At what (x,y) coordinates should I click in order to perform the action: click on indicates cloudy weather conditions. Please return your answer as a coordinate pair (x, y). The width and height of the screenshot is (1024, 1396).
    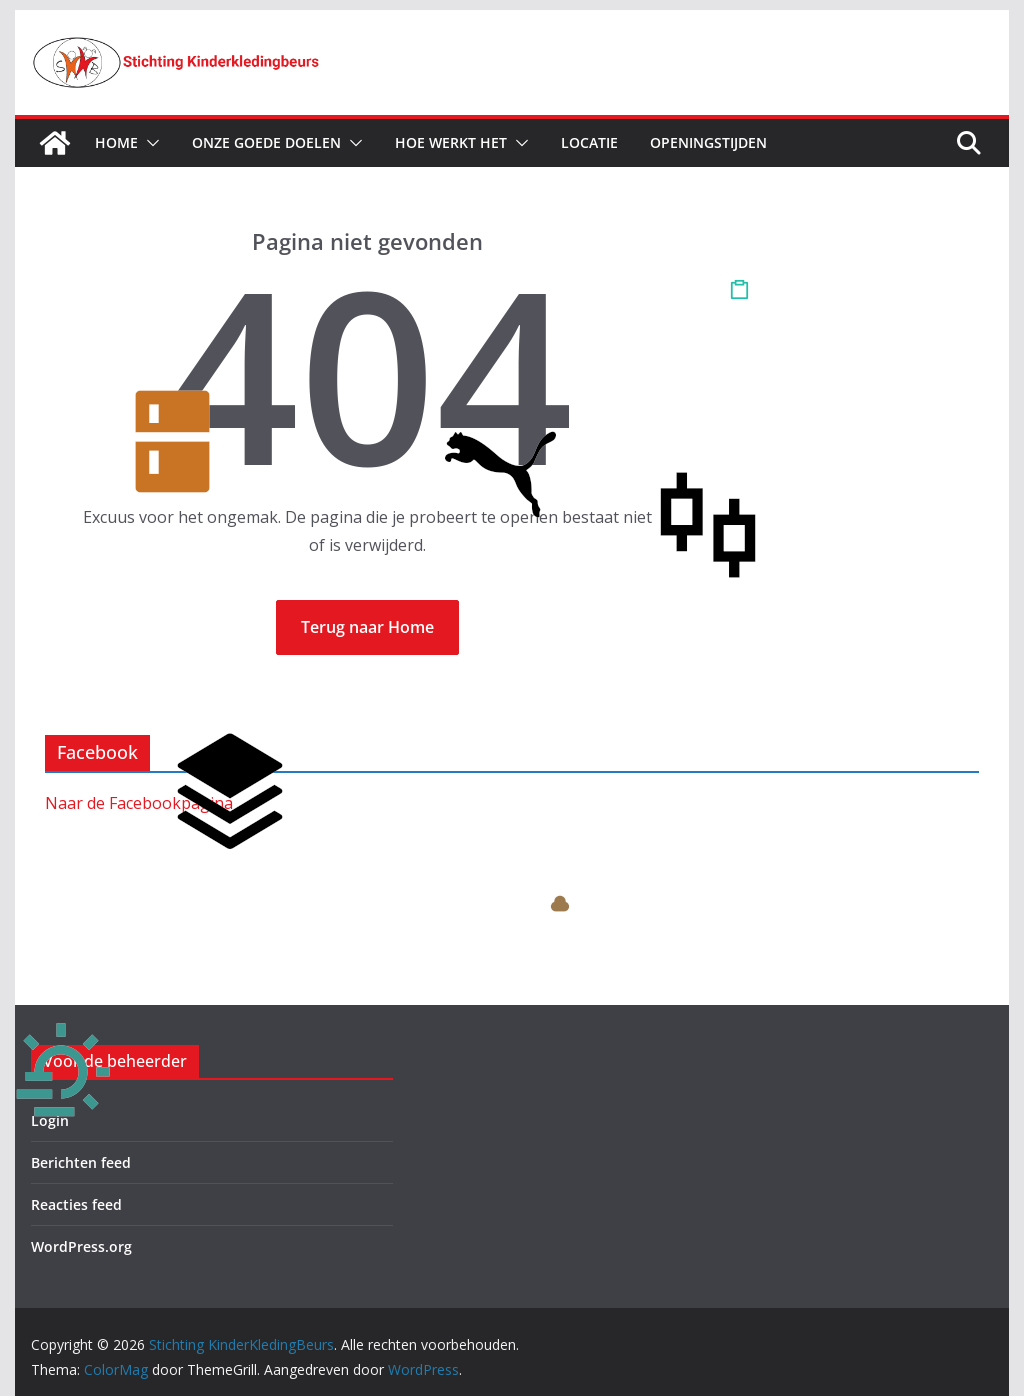
    Looking at the image, I should click on (560, 904).